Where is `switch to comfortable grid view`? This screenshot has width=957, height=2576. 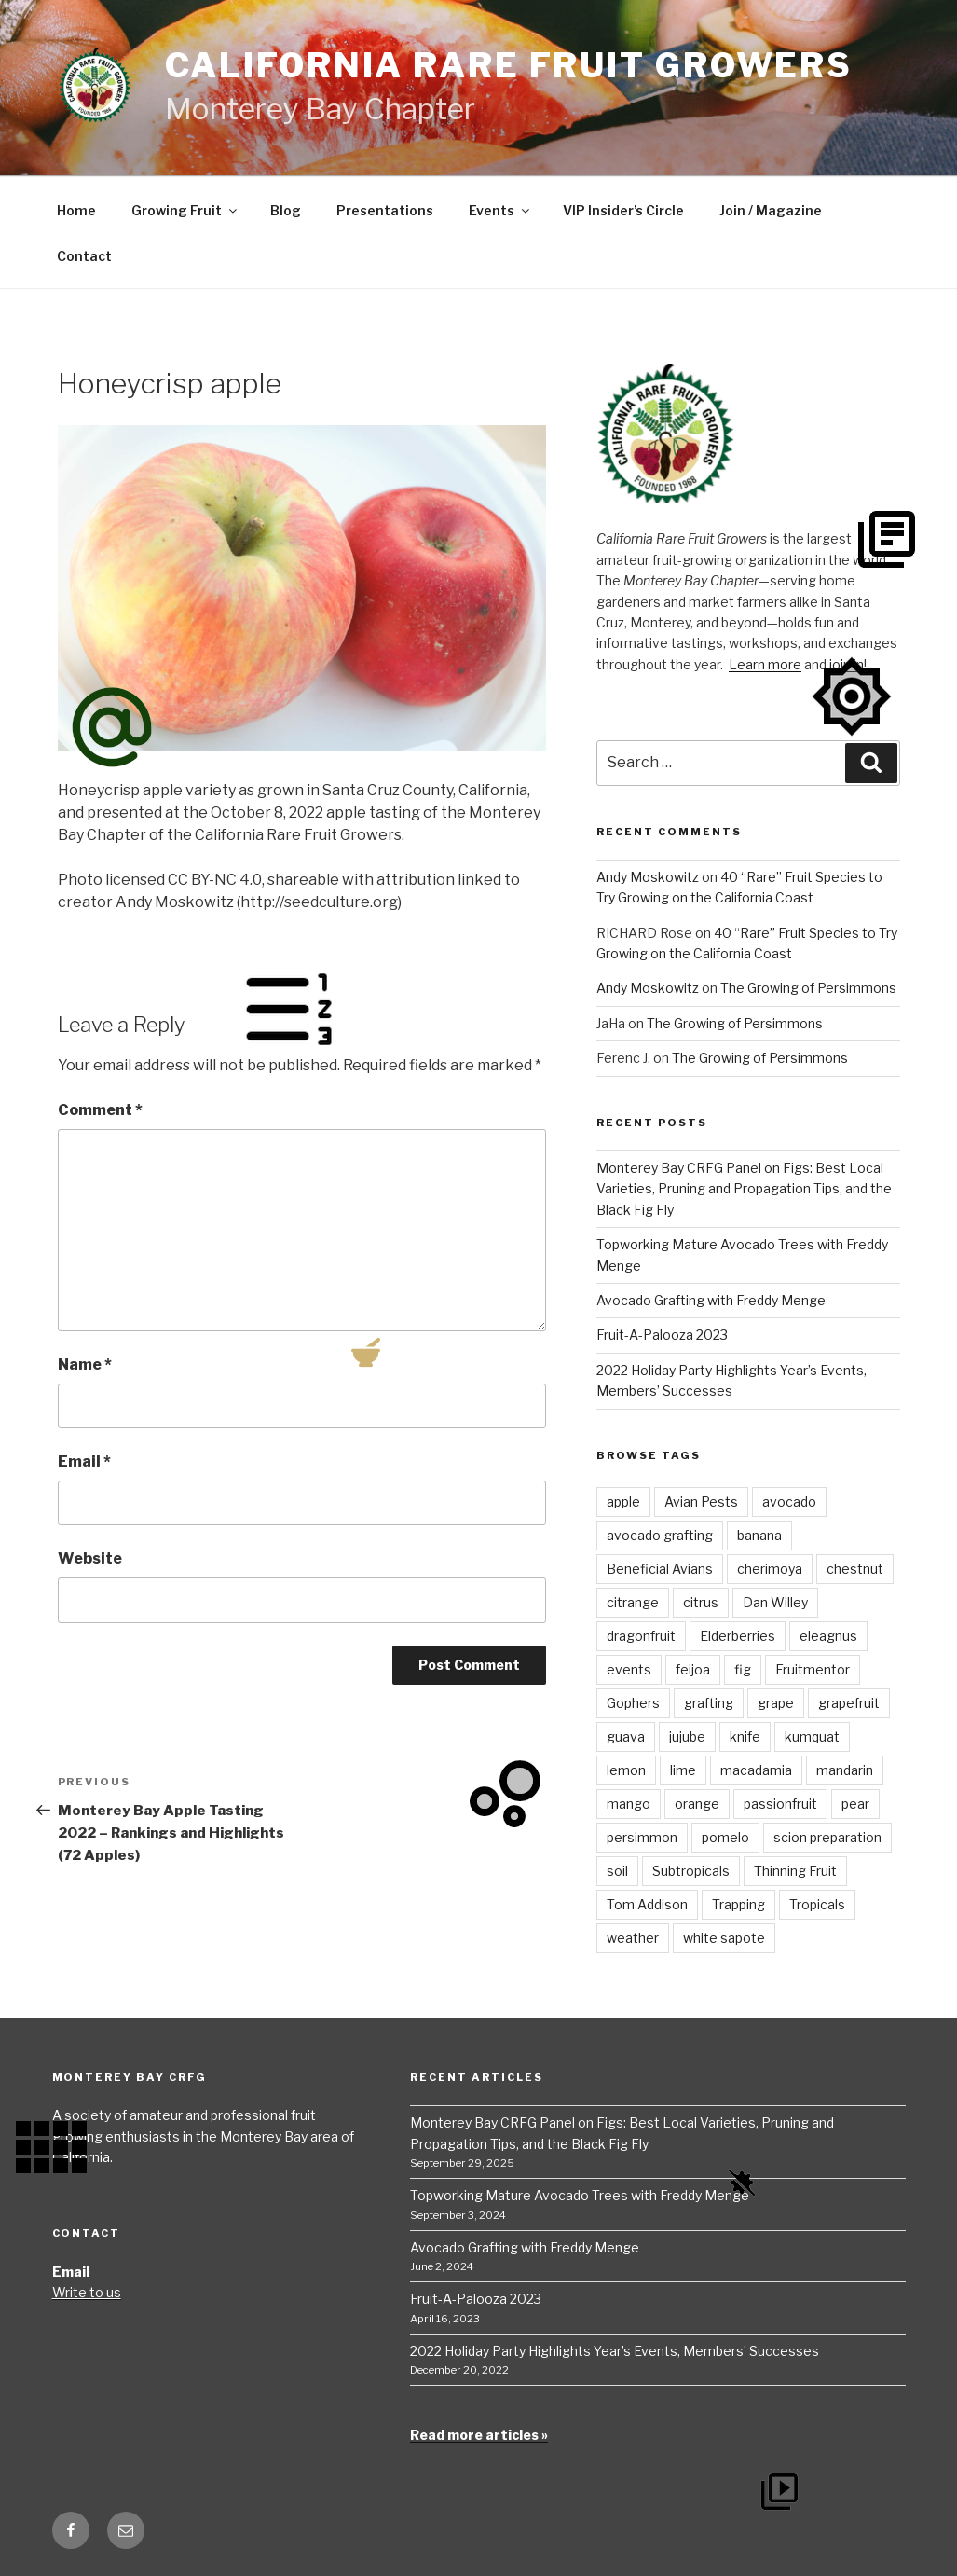
switch to comfortable grid view is located at coordinates (49, 2147).